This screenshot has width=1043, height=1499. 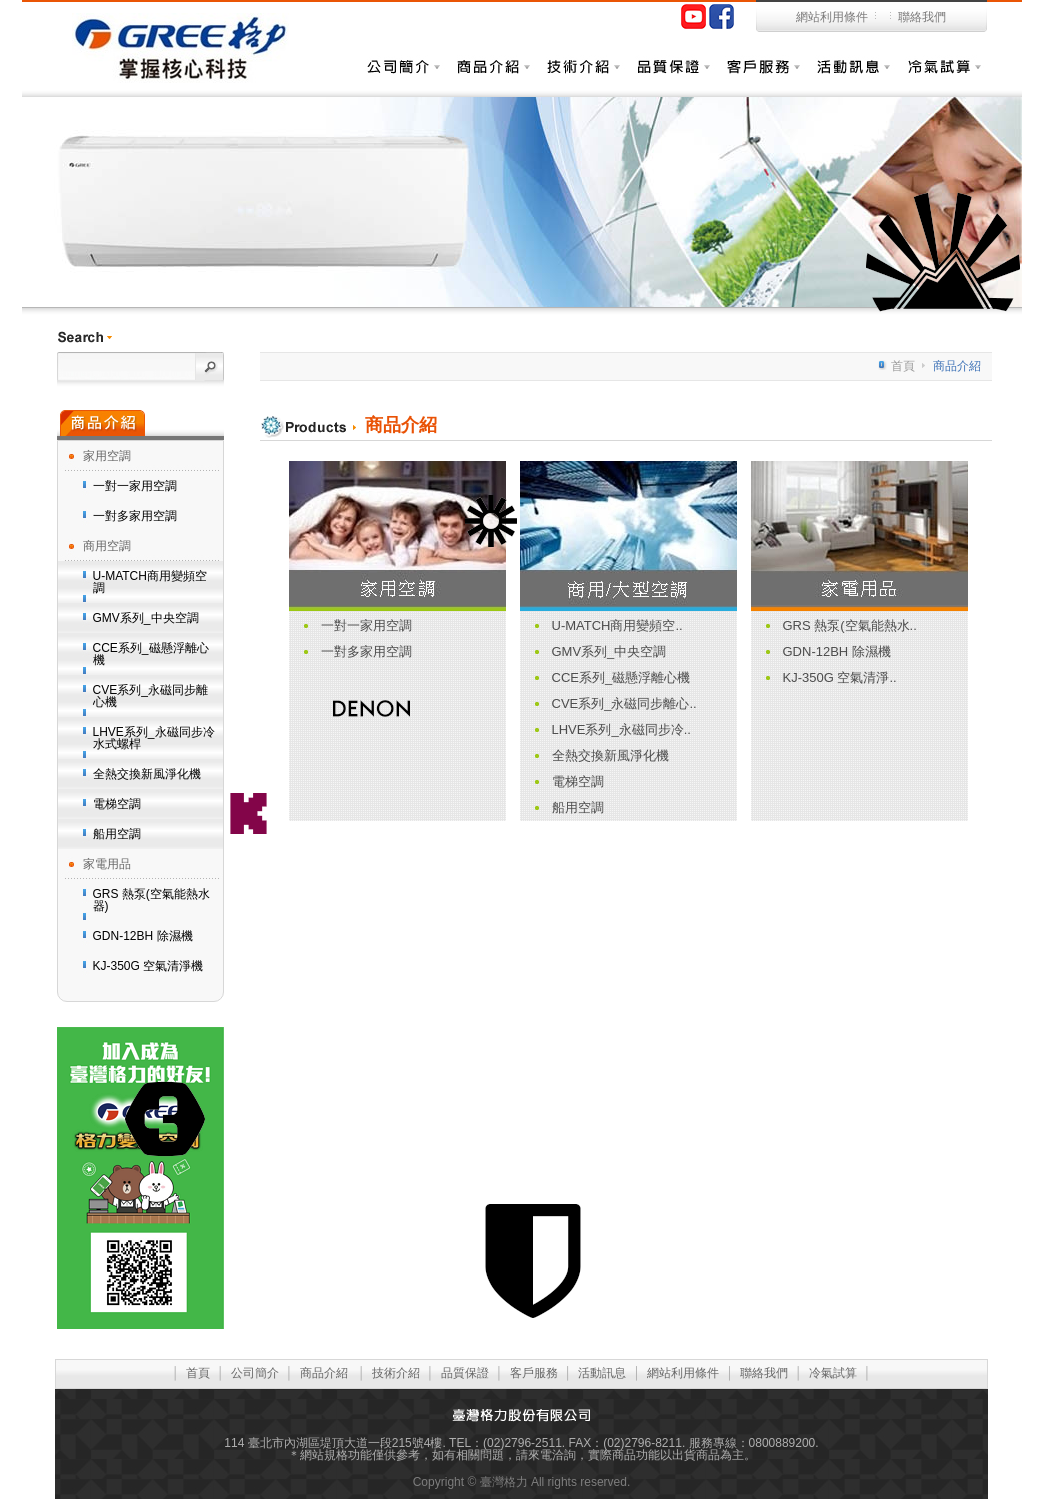 I want to click on open bitwarden password manager, so click(x=533, y=1261).